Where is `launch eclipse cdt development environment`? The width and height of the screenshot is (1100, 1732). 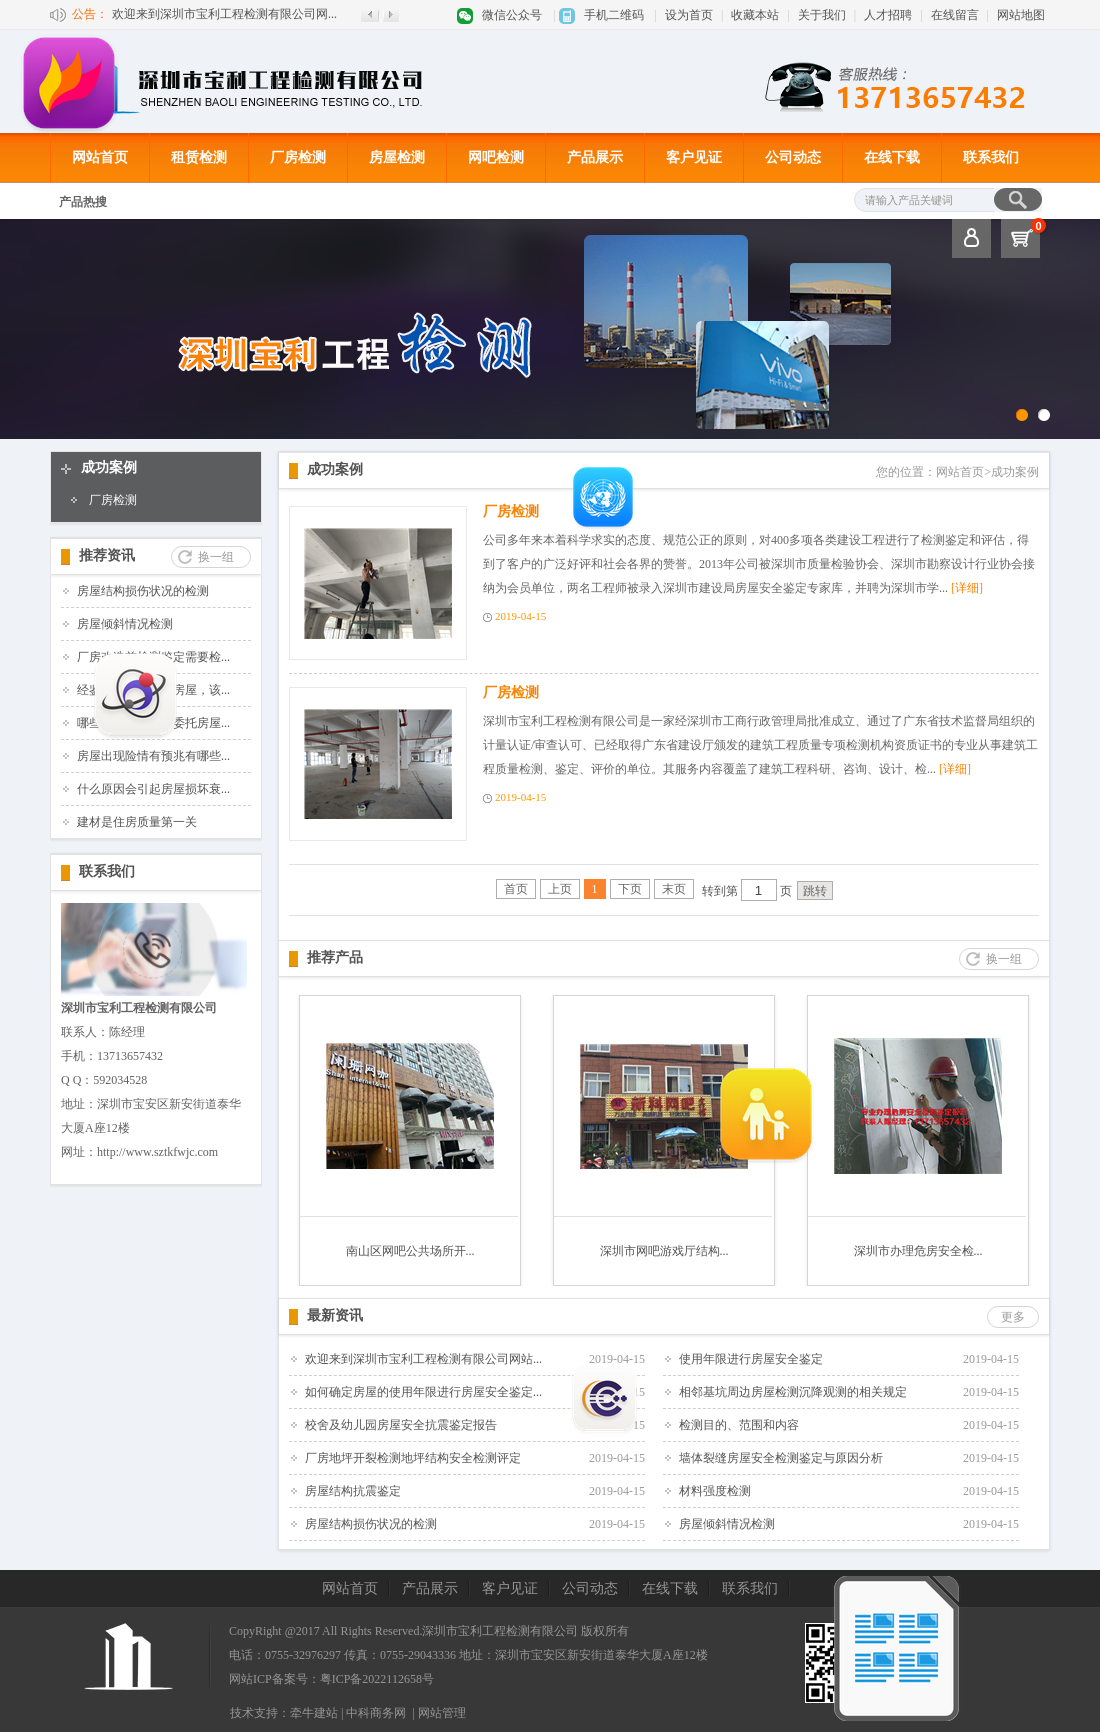
launch eclipse cdt development environment is located at coordinates (604, 1398).